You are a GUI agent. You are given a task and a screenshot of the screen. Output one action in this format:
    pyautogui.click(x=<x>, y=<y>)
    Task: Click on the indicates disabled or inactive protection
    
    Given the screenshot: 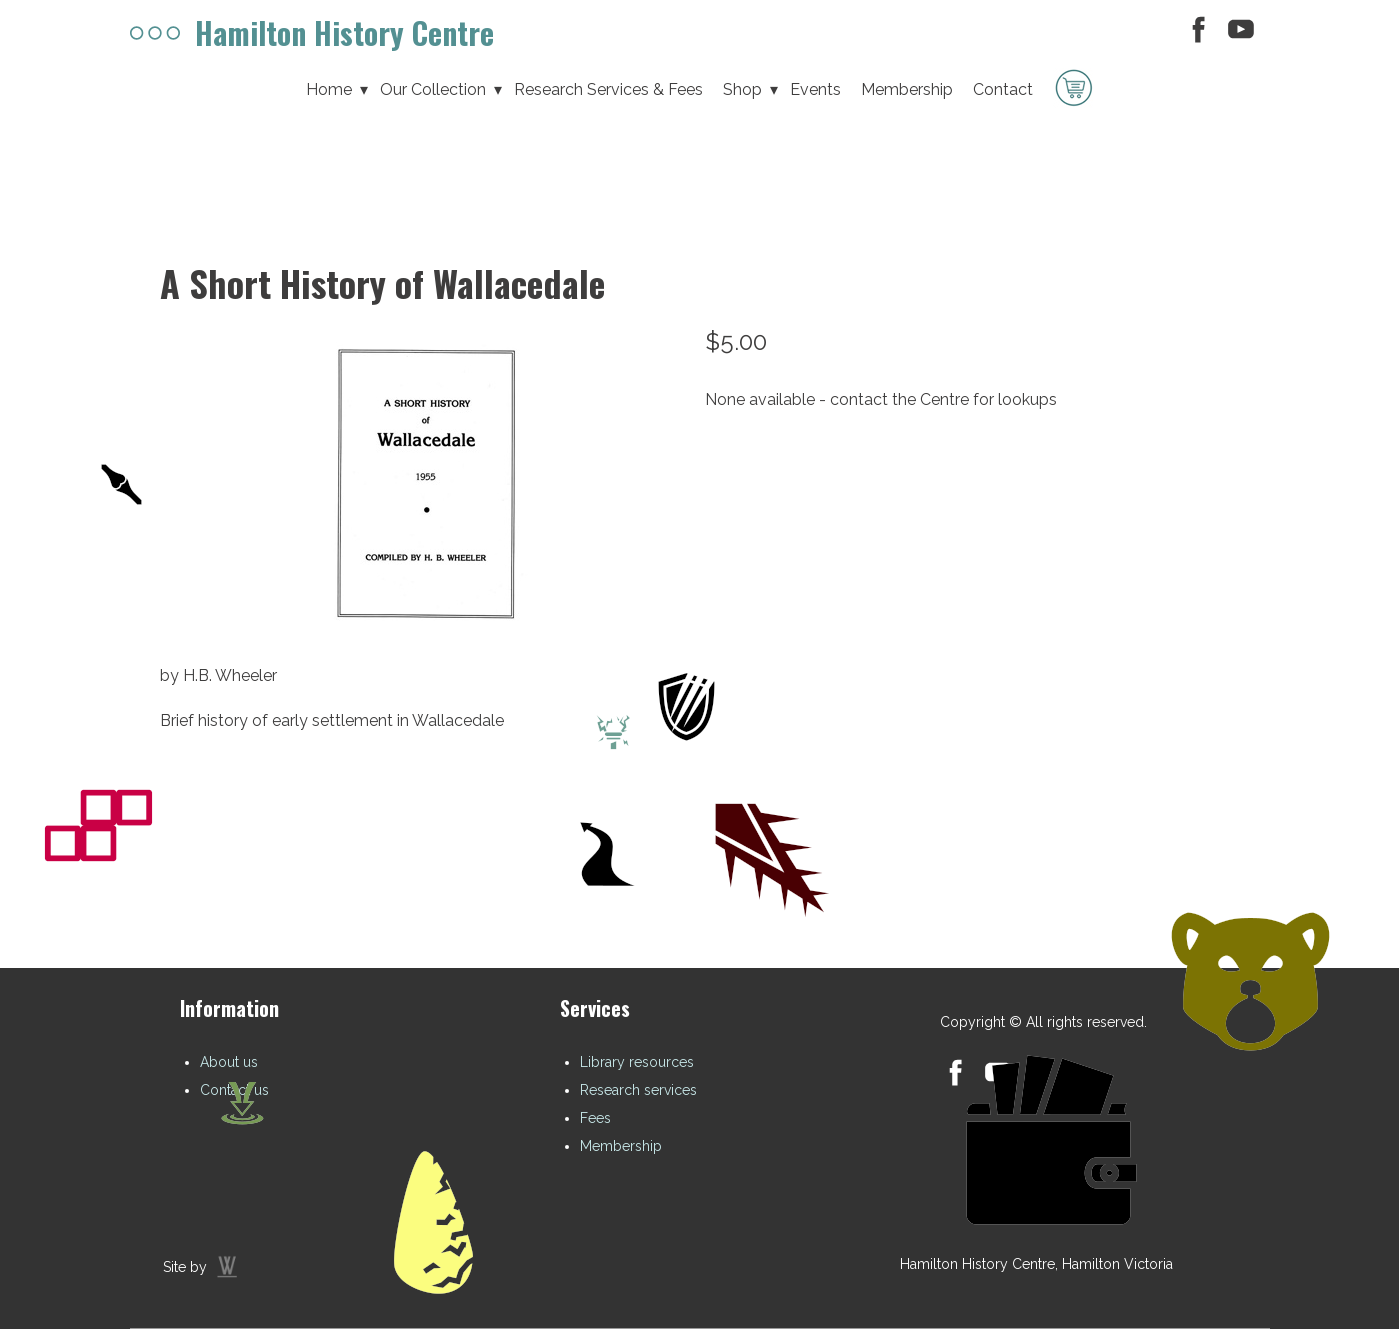 What is the action you would take?
    pyautogui.click(x=686, y=706)
    